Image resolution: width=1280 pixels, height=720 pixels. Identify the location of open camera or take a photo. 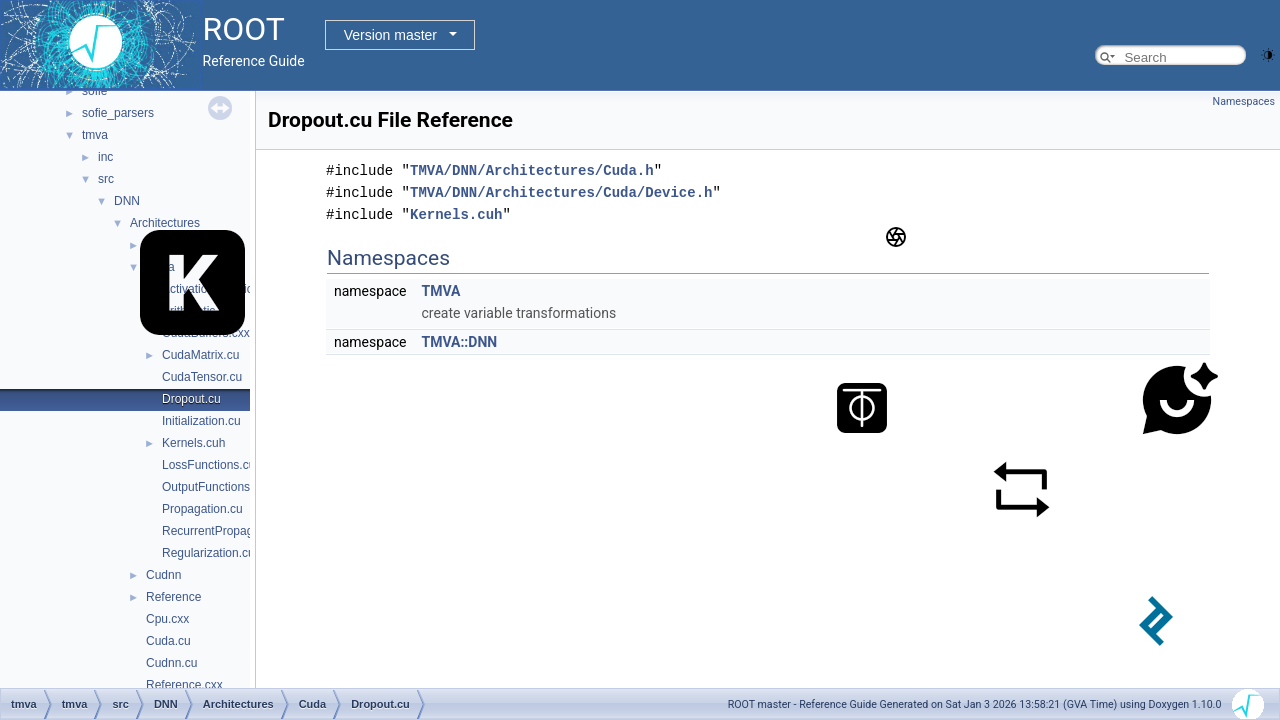
(896, 237).